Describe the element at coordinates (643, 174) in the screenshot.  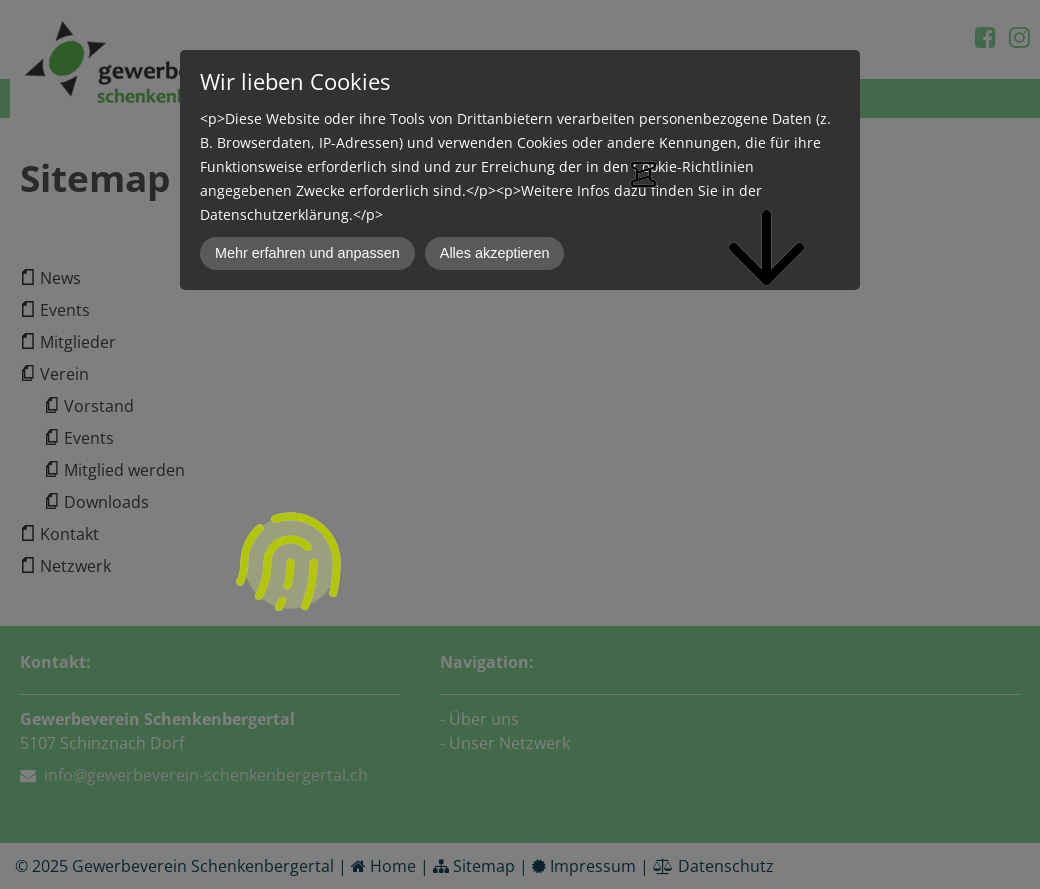
I see `thread or sewing-related tools` at that location.